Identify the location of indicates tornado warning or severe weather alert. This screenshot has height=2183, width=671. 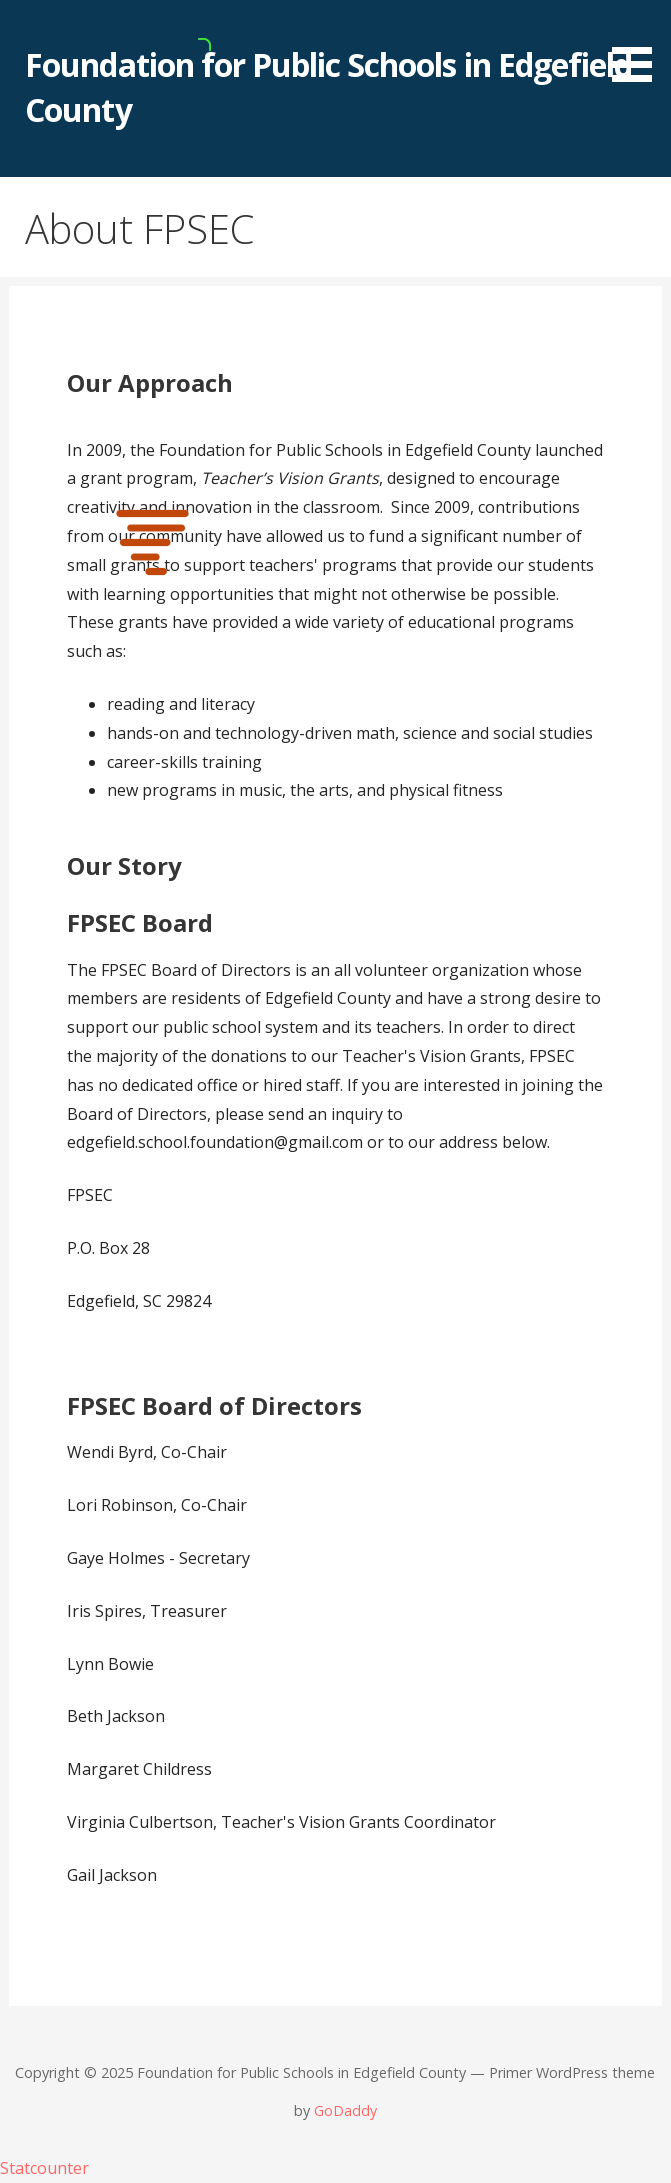
(152, 542).